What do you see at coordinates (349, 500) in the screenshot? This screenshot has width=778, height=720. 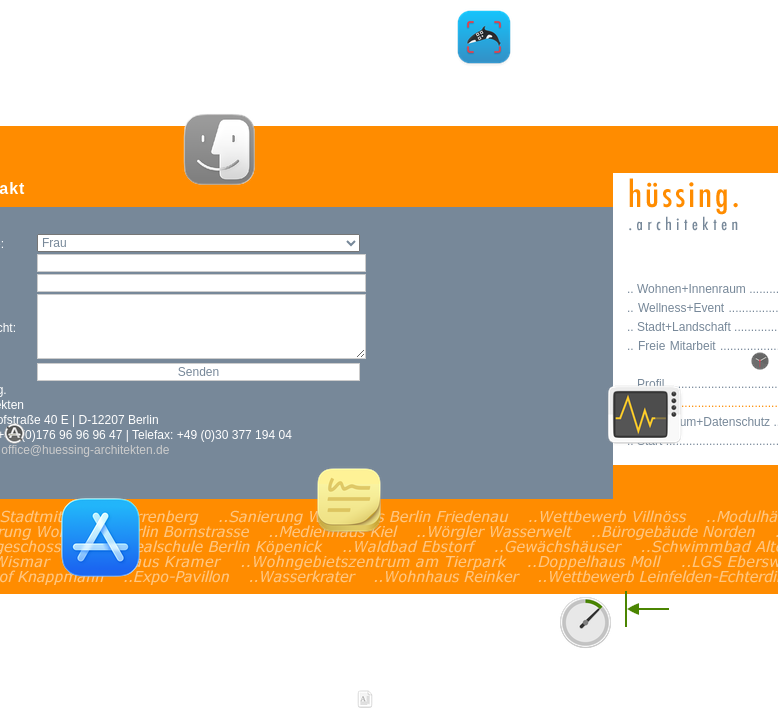 I see `open the Stickies app for quick notes` at bounding box center [349, 500].